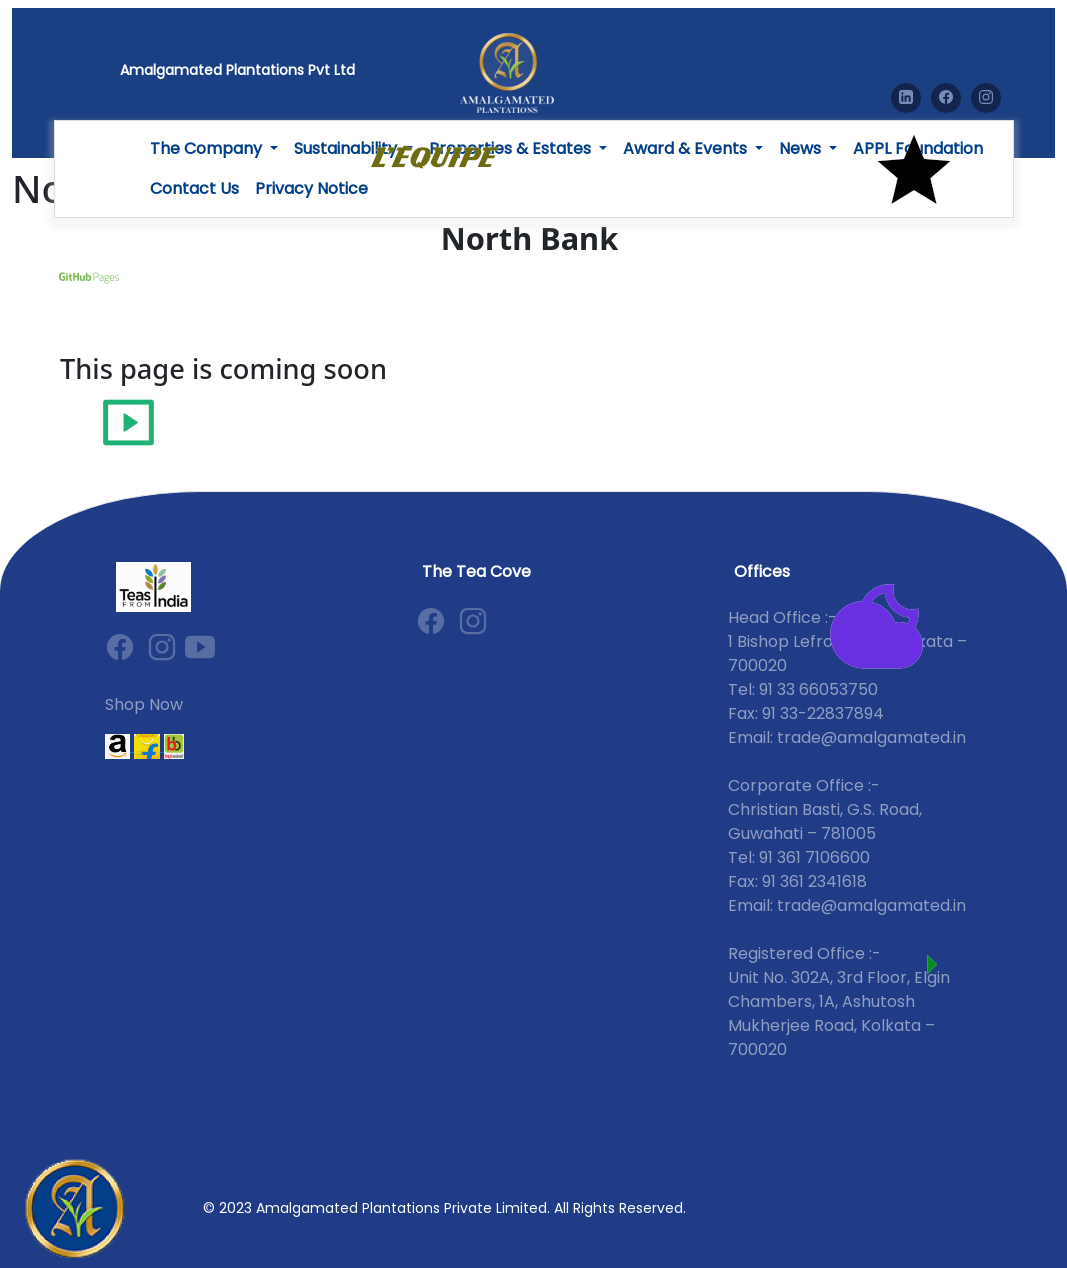  I want to click on link to L'Équipe sports news website, so click(435, 157).